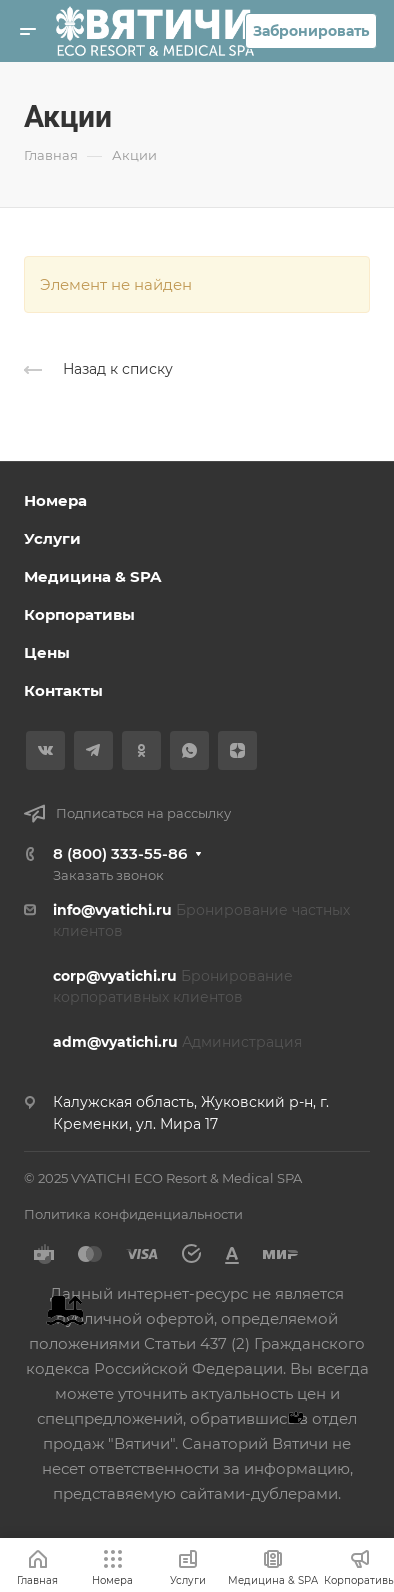 This screenshot has height=1592, width=394. What do you see at coordinates (296, 1418) in the screenshot?
I see `indicates waterproof or water-resistant covering` at bounding box center [296, 1418].